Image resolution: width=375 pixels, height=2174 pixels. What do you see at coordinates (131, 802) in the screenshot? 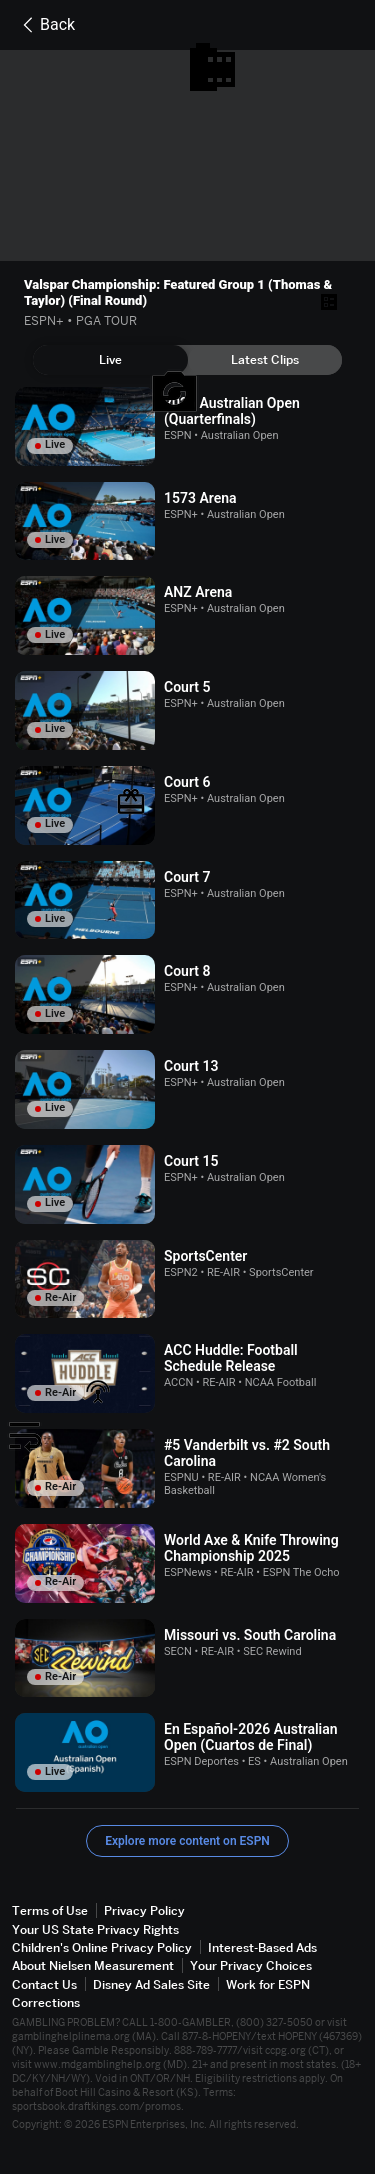
I see `redeem a gift card or promotional code` at bounding box center [131, 802].